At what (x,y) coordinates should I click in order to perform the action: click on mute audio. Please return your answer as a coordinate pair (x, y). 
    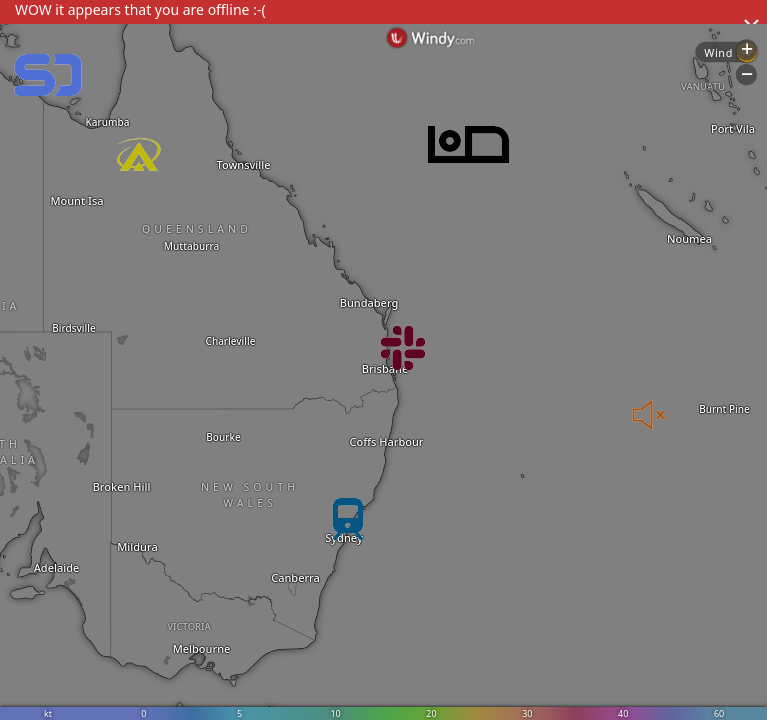
    Looking at the image, I should click on (647, 415).